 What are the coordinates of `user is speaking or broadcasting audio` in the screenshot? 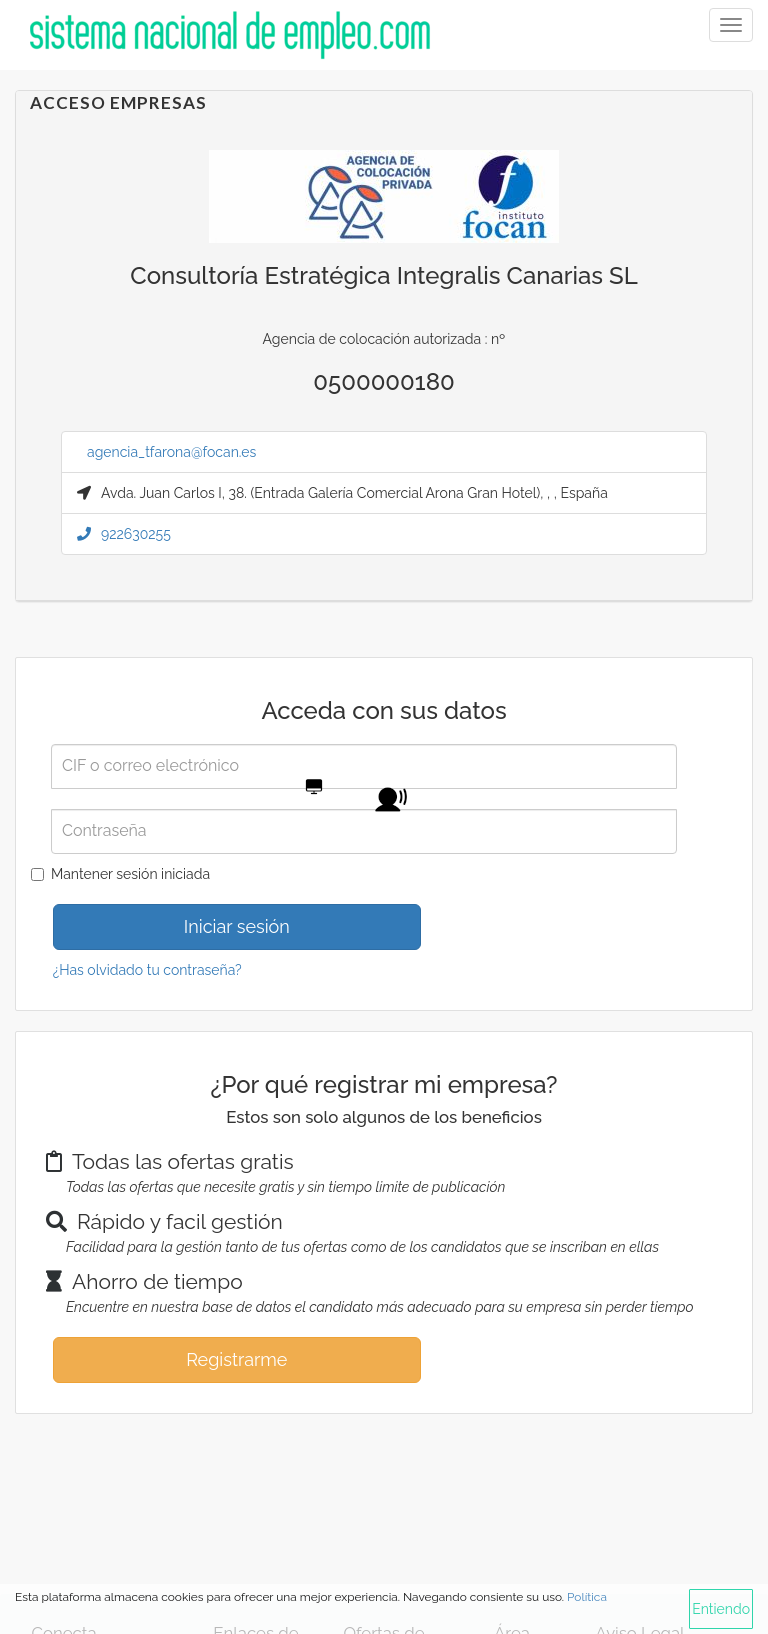 It's located at (390, 799).